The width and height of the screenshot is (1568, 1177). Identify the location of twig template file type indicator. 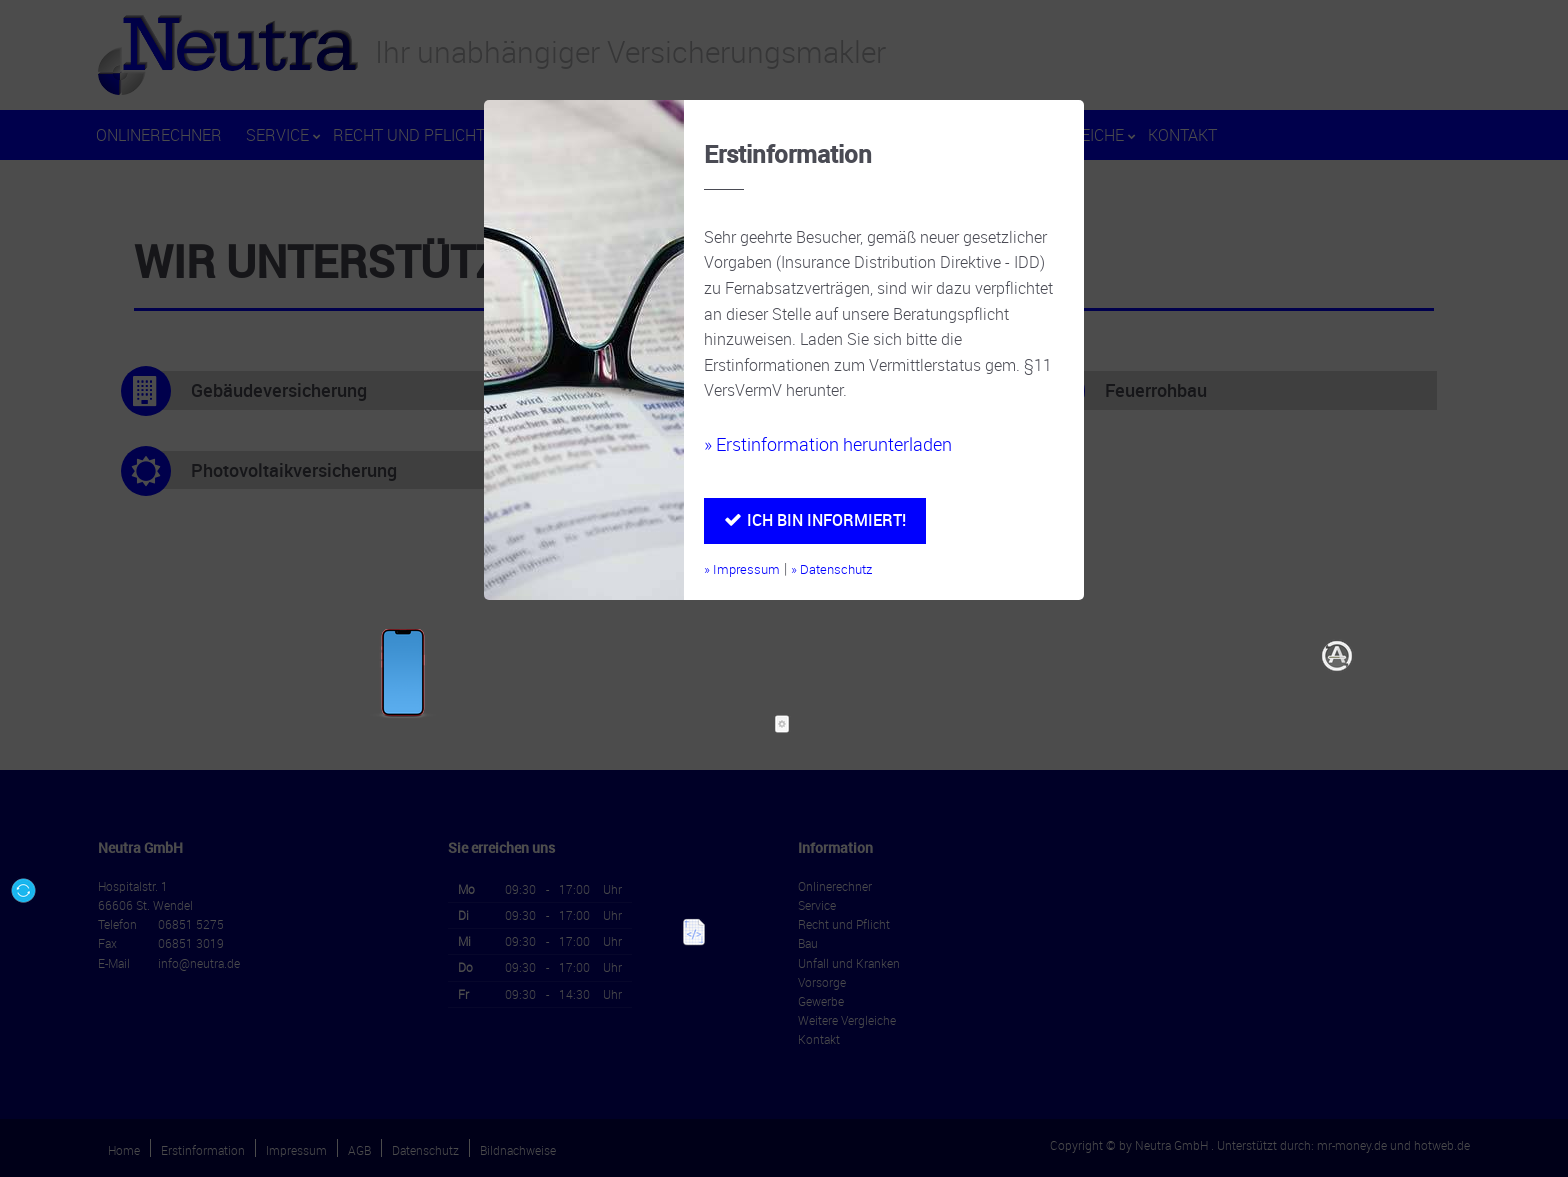
(694, 932).